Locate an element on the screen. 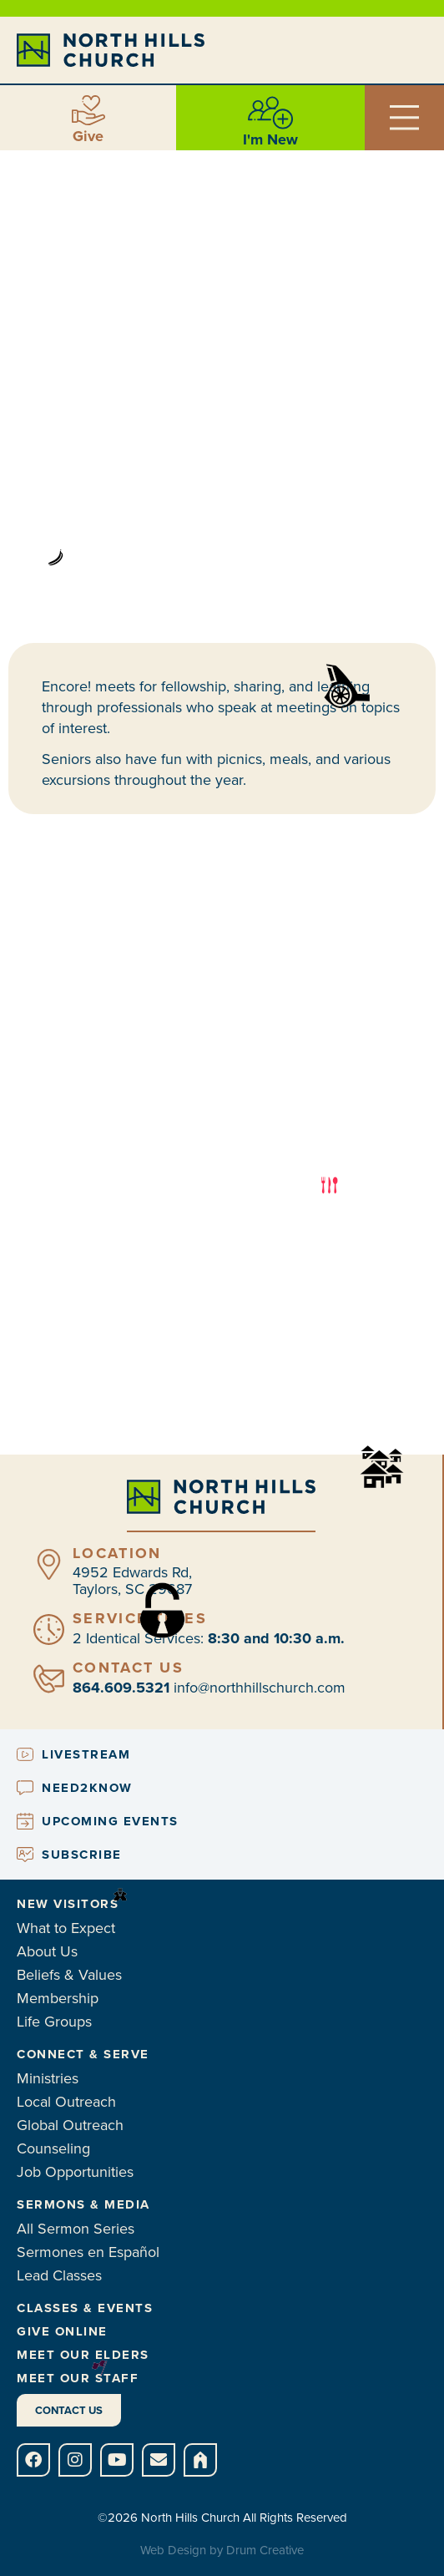  helicopter tail rotor component in a game interface is located at coordinates (346, 686).